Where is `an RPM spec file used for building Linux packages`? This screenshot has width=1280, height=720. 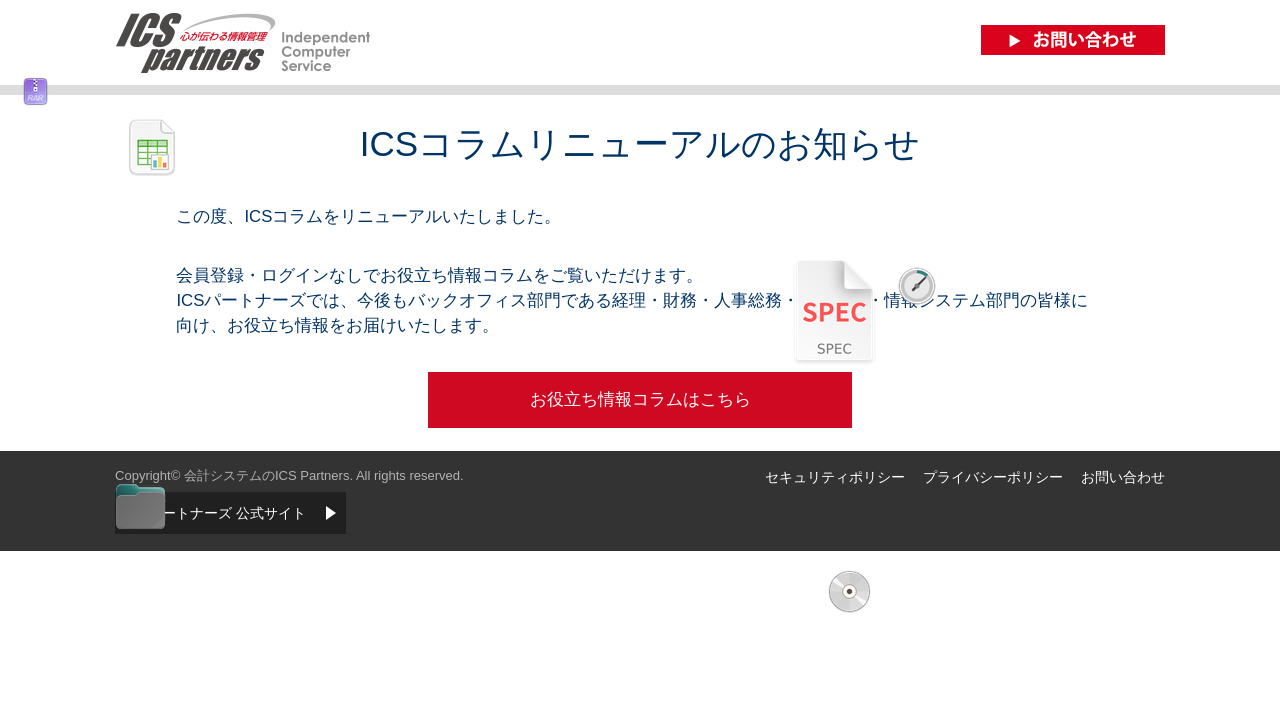 an RPM spec file used for building Linux packages is located at coordinates (834, 312).